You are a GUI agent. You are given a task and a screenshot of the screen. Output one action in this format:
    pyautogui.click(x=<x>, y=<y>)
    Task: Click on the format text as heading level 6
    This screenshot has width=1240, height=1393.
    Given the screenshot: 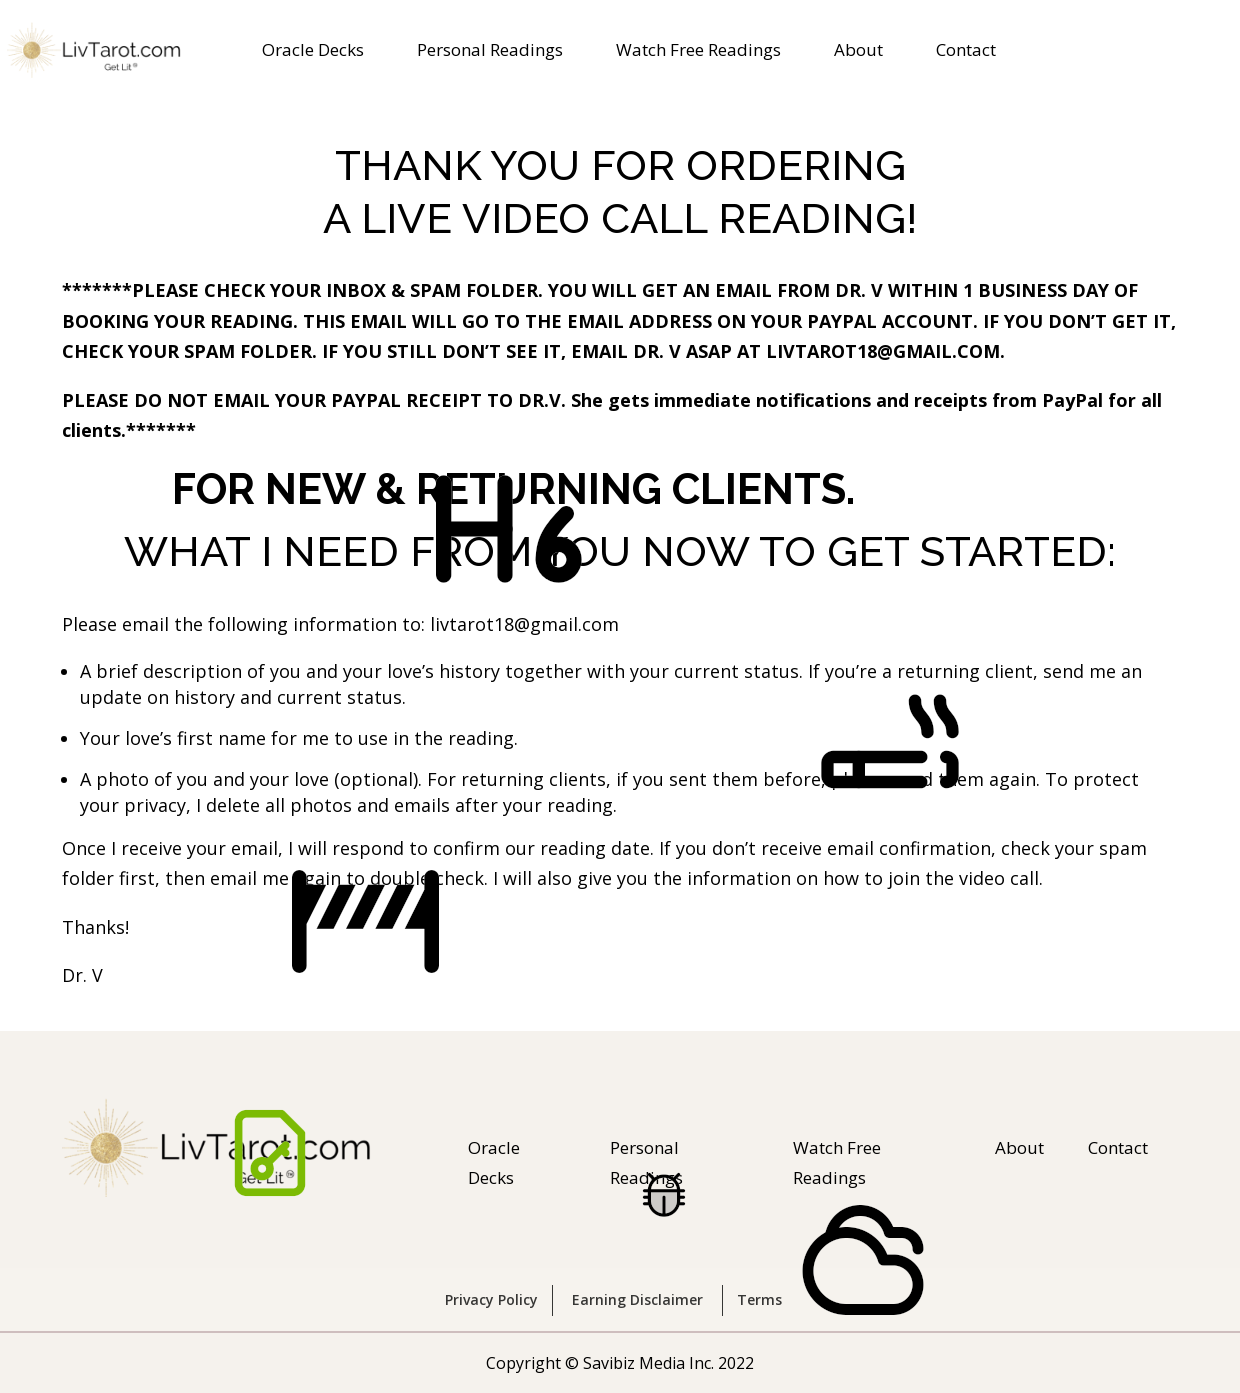 What is the action you would take?
    pyautogui.click(x=505, y=529)
    